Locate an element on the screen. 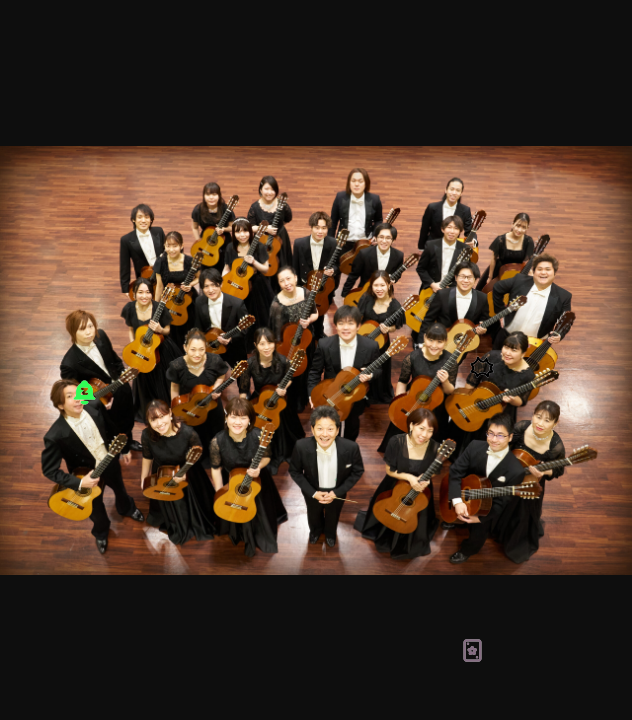  view starred or favorite card in a card game is located at coordinates (472, 650).